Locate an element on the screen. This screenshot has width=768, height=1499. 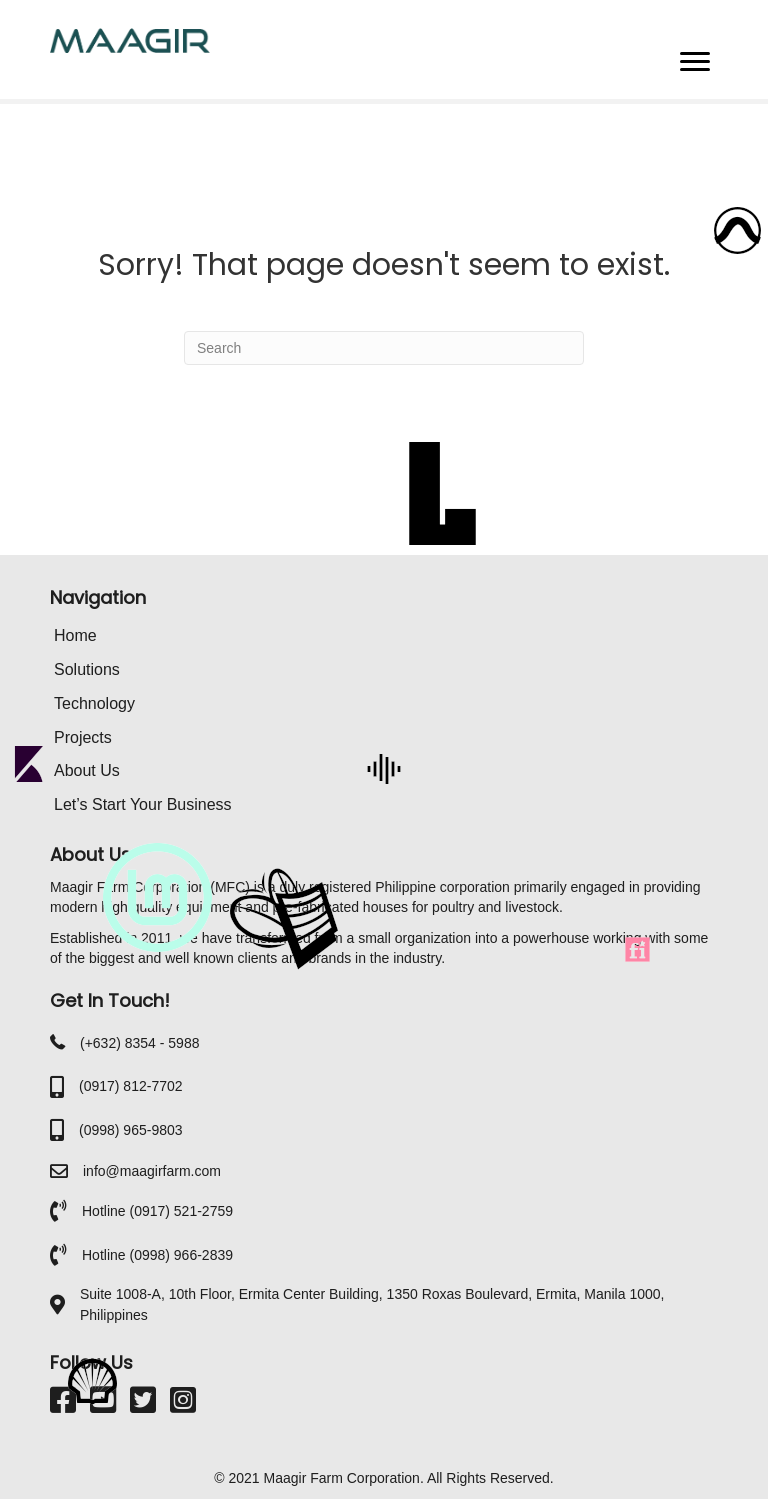
fonticons brand logo is located at coordinates (637, 949).